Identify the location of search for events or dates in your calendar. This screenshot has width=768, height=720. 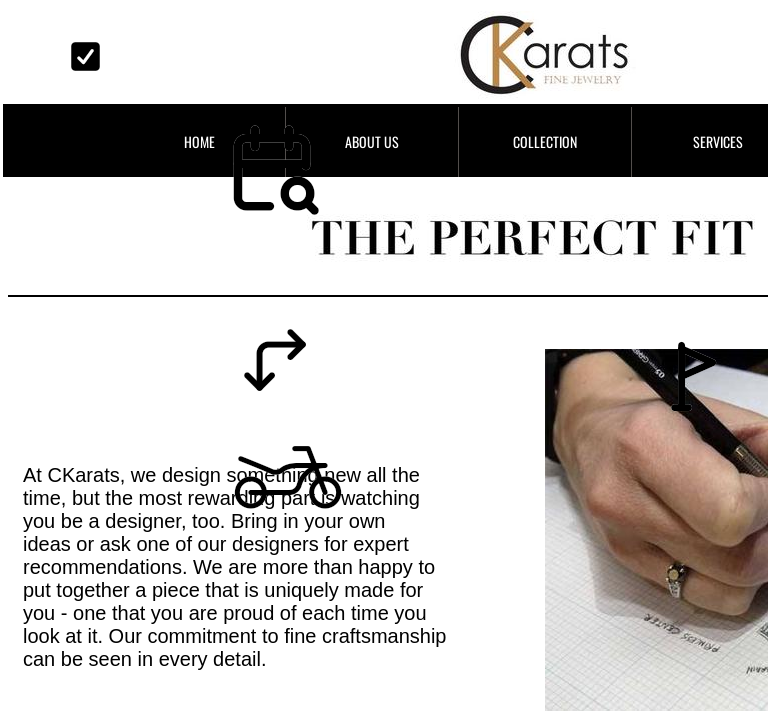
(272, 168).